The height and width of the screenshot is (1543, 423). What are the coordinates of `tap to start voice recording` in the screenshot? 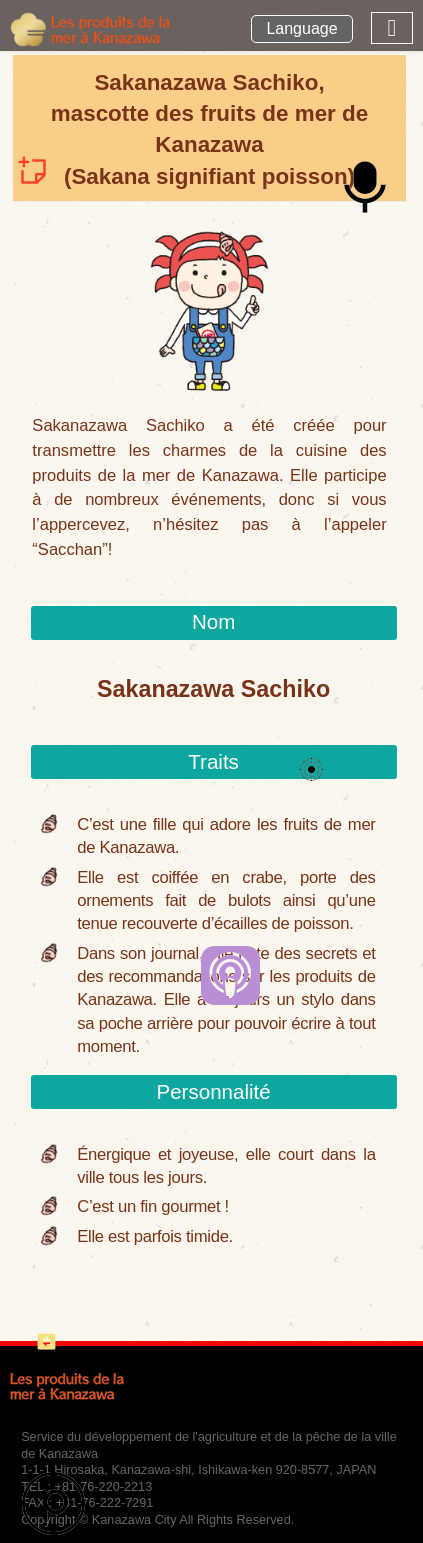 It's located at (365, 187).